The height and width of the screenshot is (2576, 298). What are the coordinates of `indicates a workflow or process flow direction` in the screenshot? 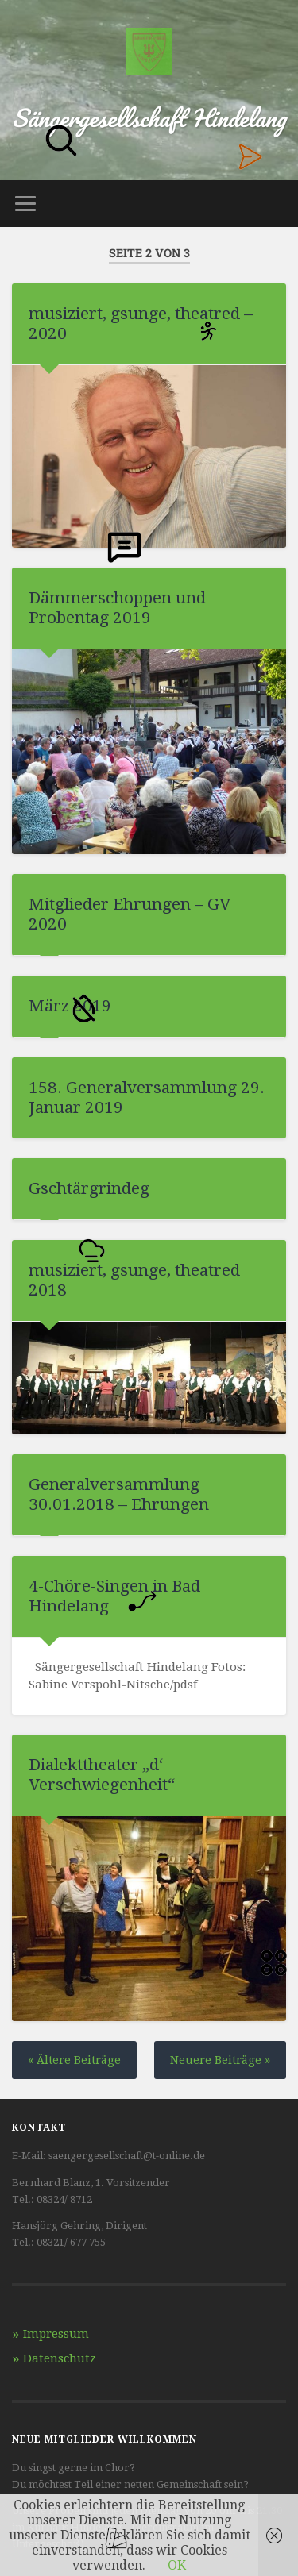 It's located at (141, 1601).